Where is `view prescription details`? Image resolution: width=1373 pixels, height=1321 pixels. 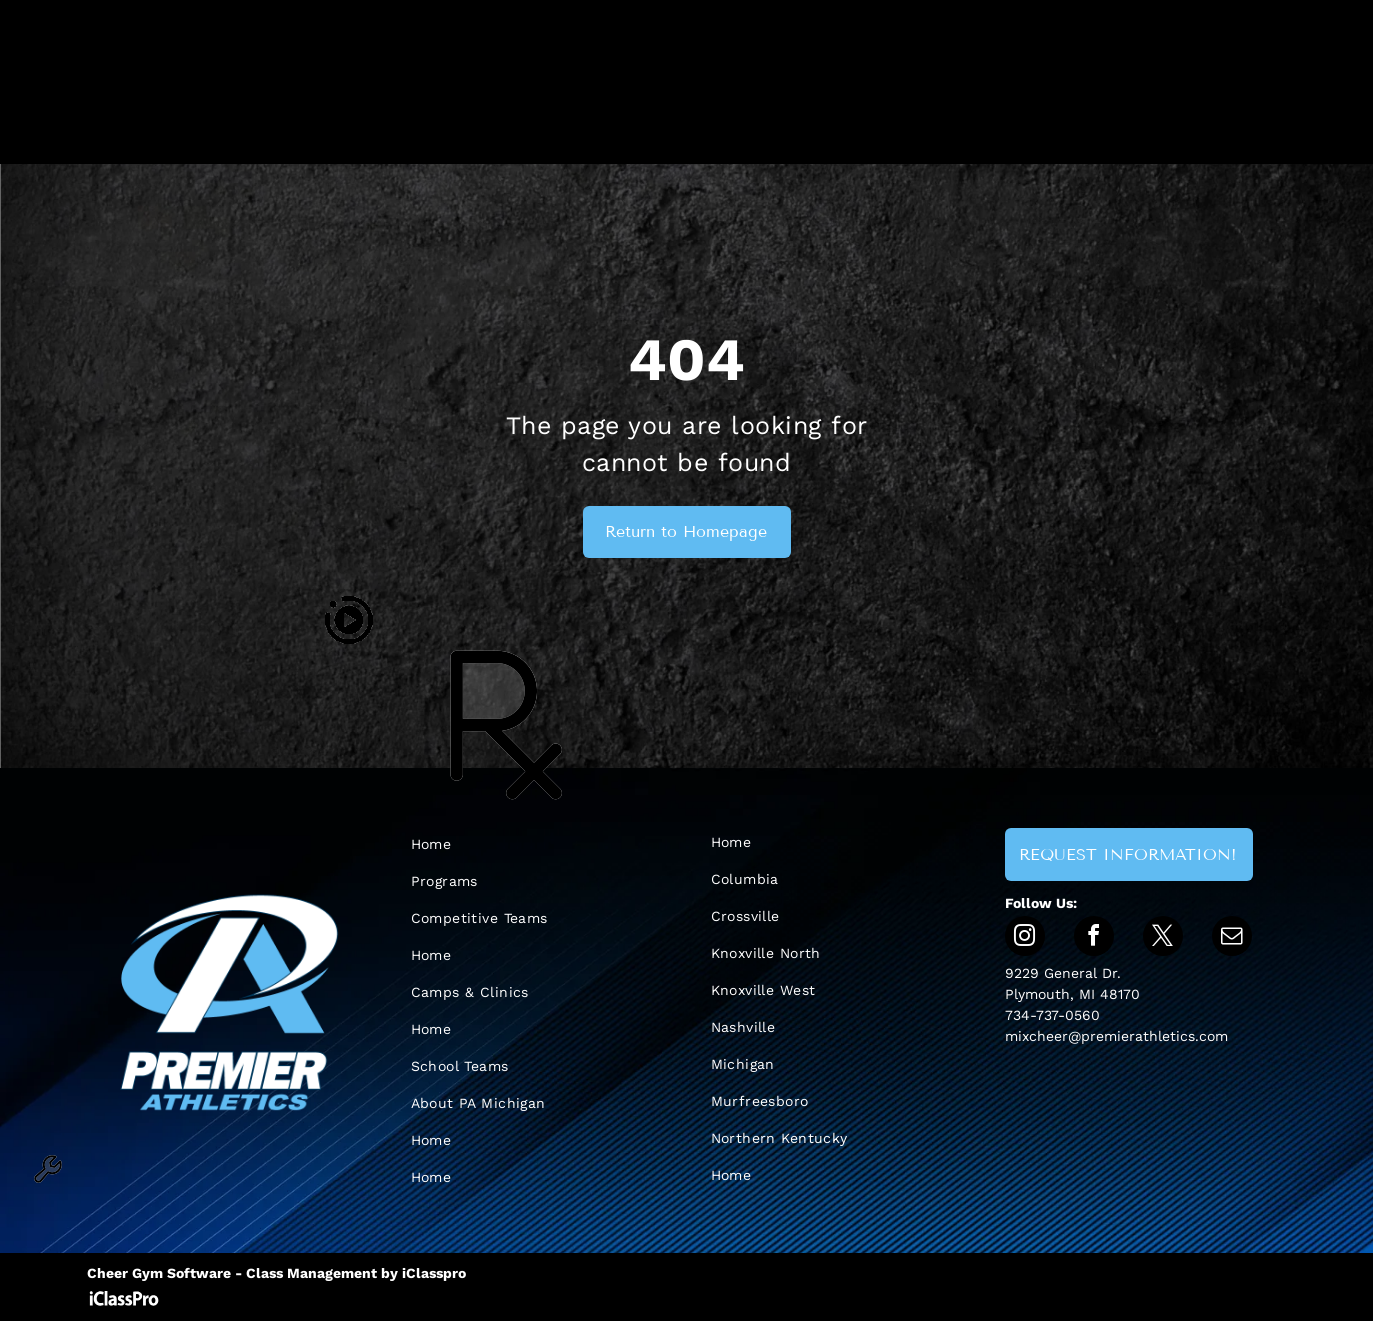
view prescription details is located at coordinates (500, 725).